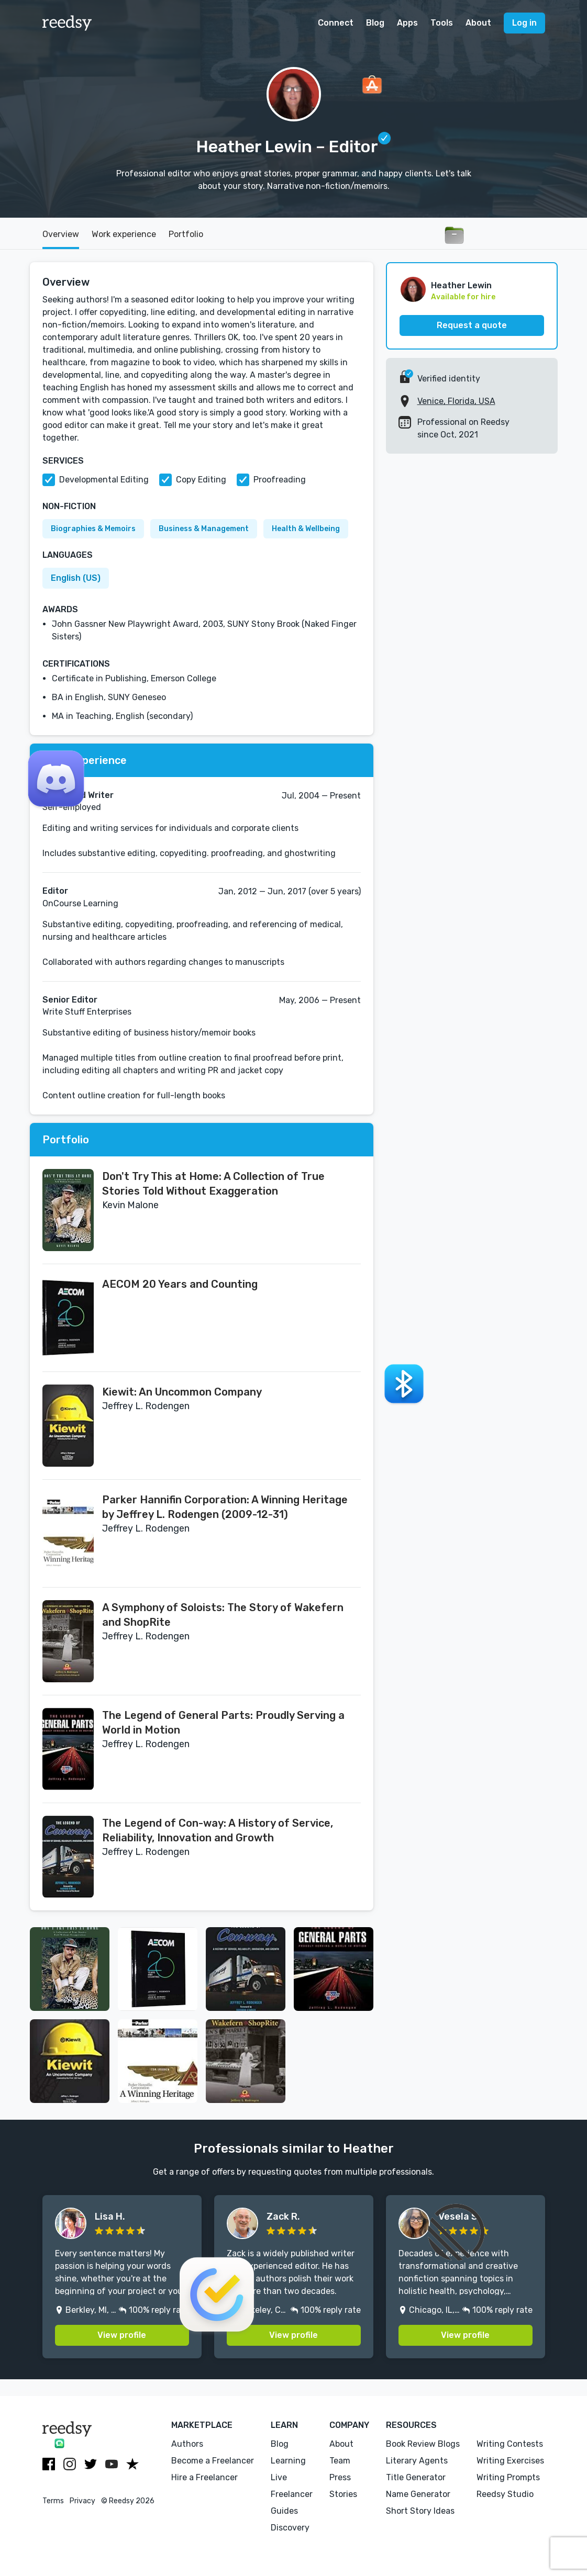 This screenshot has width=587, height=2576. I want to click on open ticktick task manager app, so click(217, 2294).